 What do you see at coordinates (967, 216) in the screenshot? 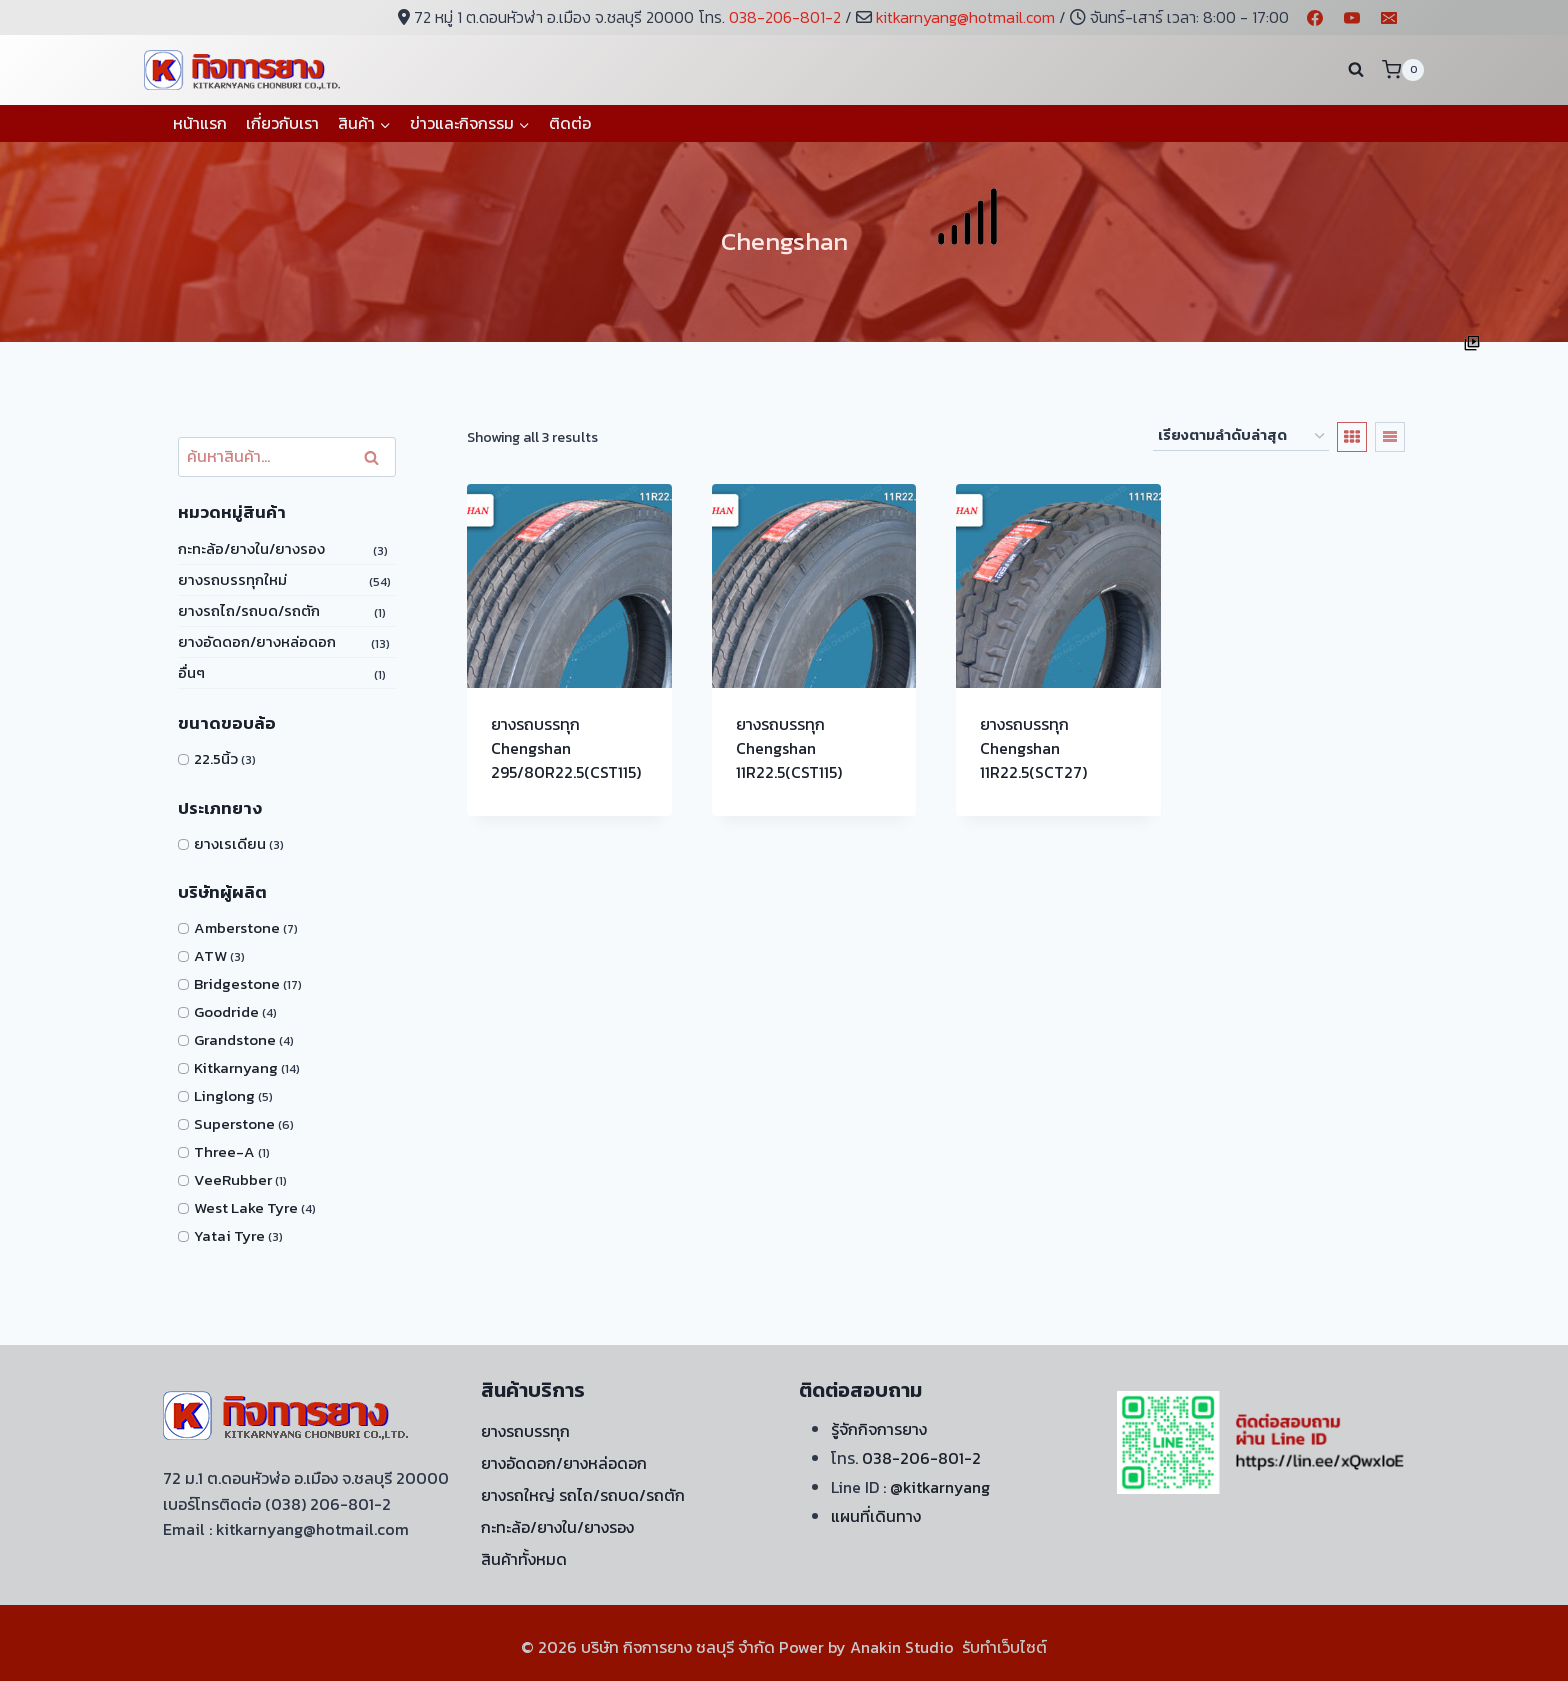
I see `indicates full signal strength` at bounding box center [967, 216].